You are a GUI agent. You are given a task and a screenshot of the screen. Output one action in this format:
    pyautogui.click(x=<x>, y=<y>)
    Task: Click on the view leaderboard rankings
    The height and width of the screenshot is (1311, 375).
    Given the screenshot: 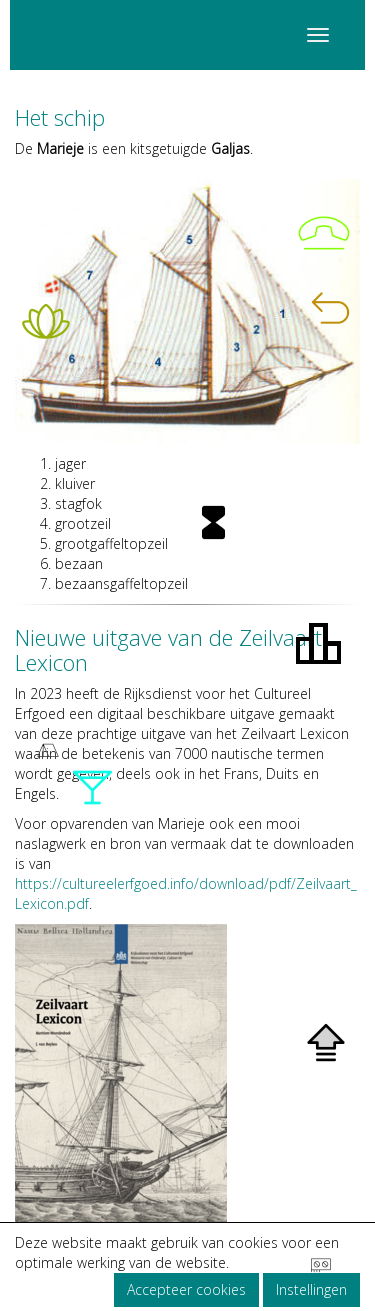 What is the action you would take?
    pyautogui.click(x=318, y=643)
    